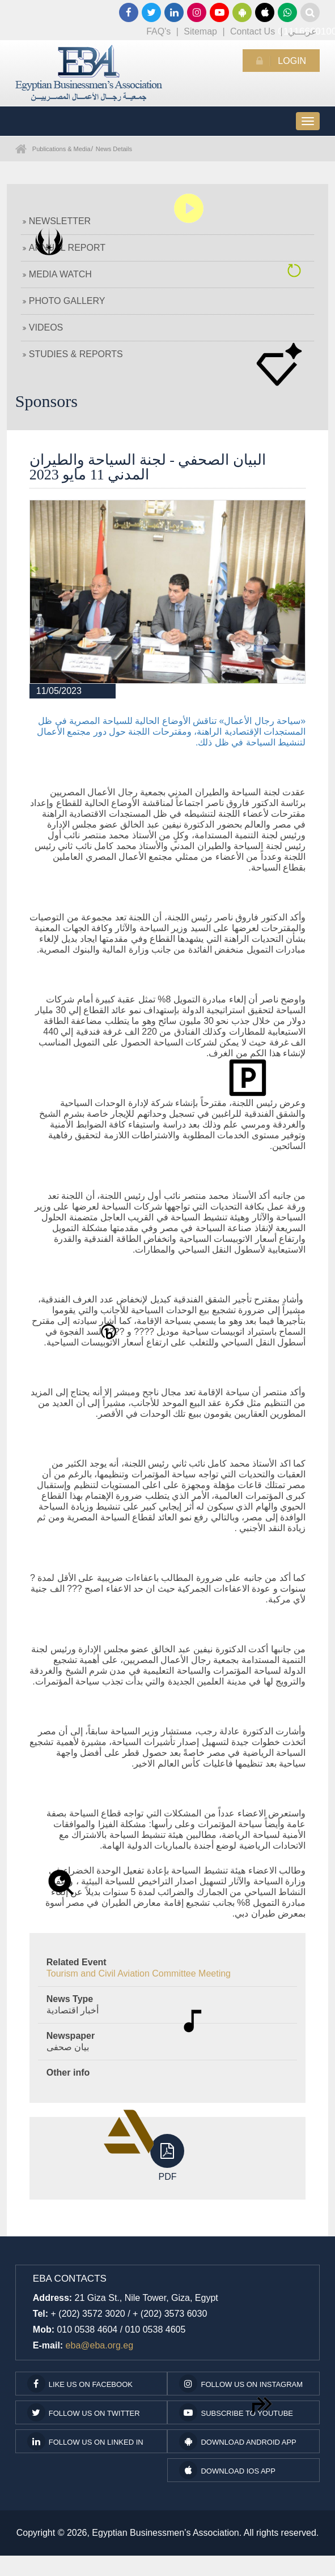 The height and width of the screenshot is (2576, 335). I want to click on search with visual recognition, so click(61, 1882).